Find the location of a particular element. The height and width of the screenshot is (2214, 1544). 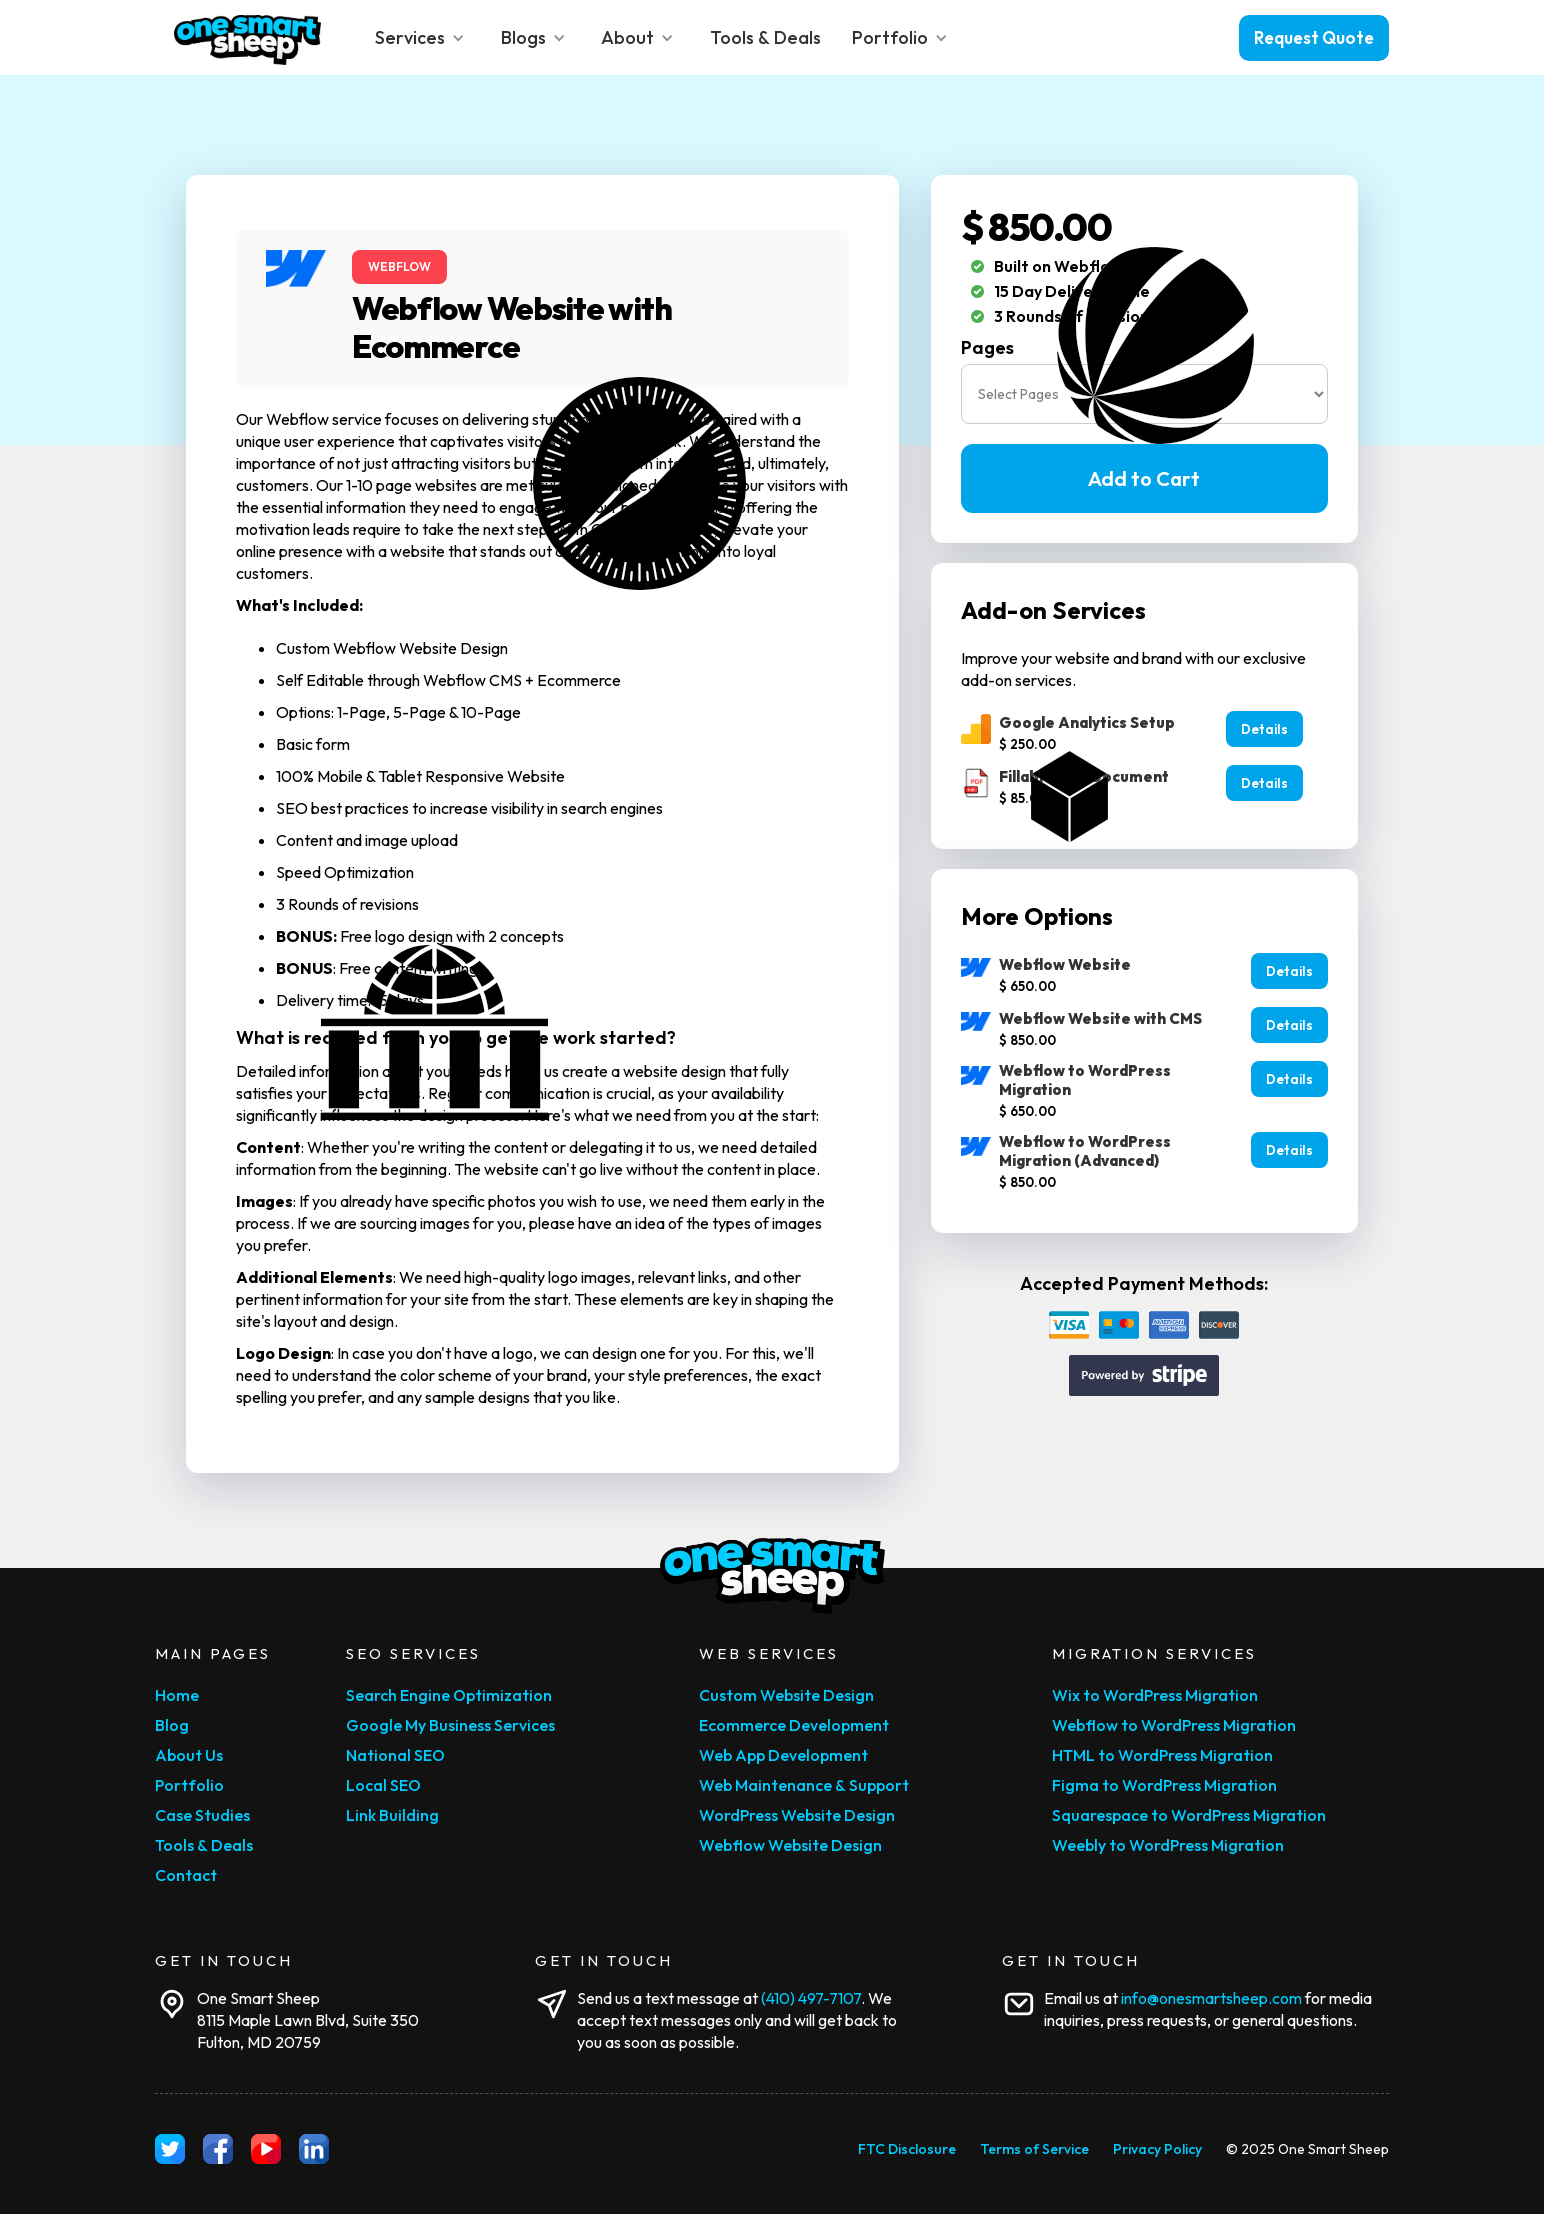

open Safari web browser is located at coordinates (639, 483).